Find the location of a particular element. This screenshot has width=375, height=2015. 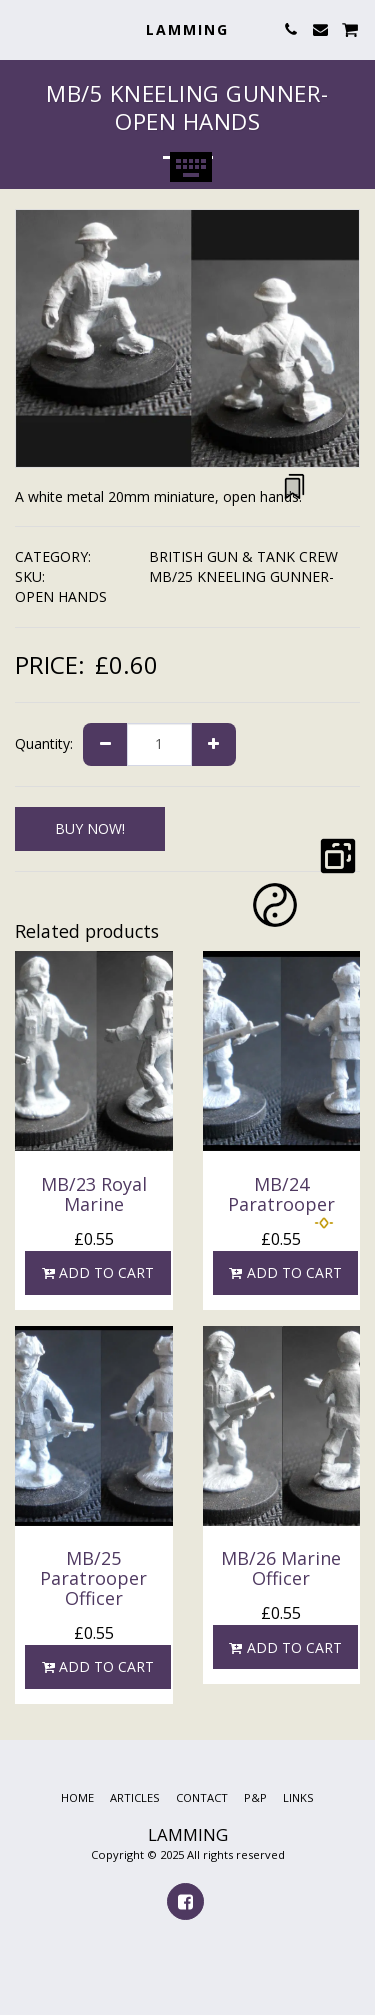

open the on-screen keyboard is located at coordinates (191, 167).